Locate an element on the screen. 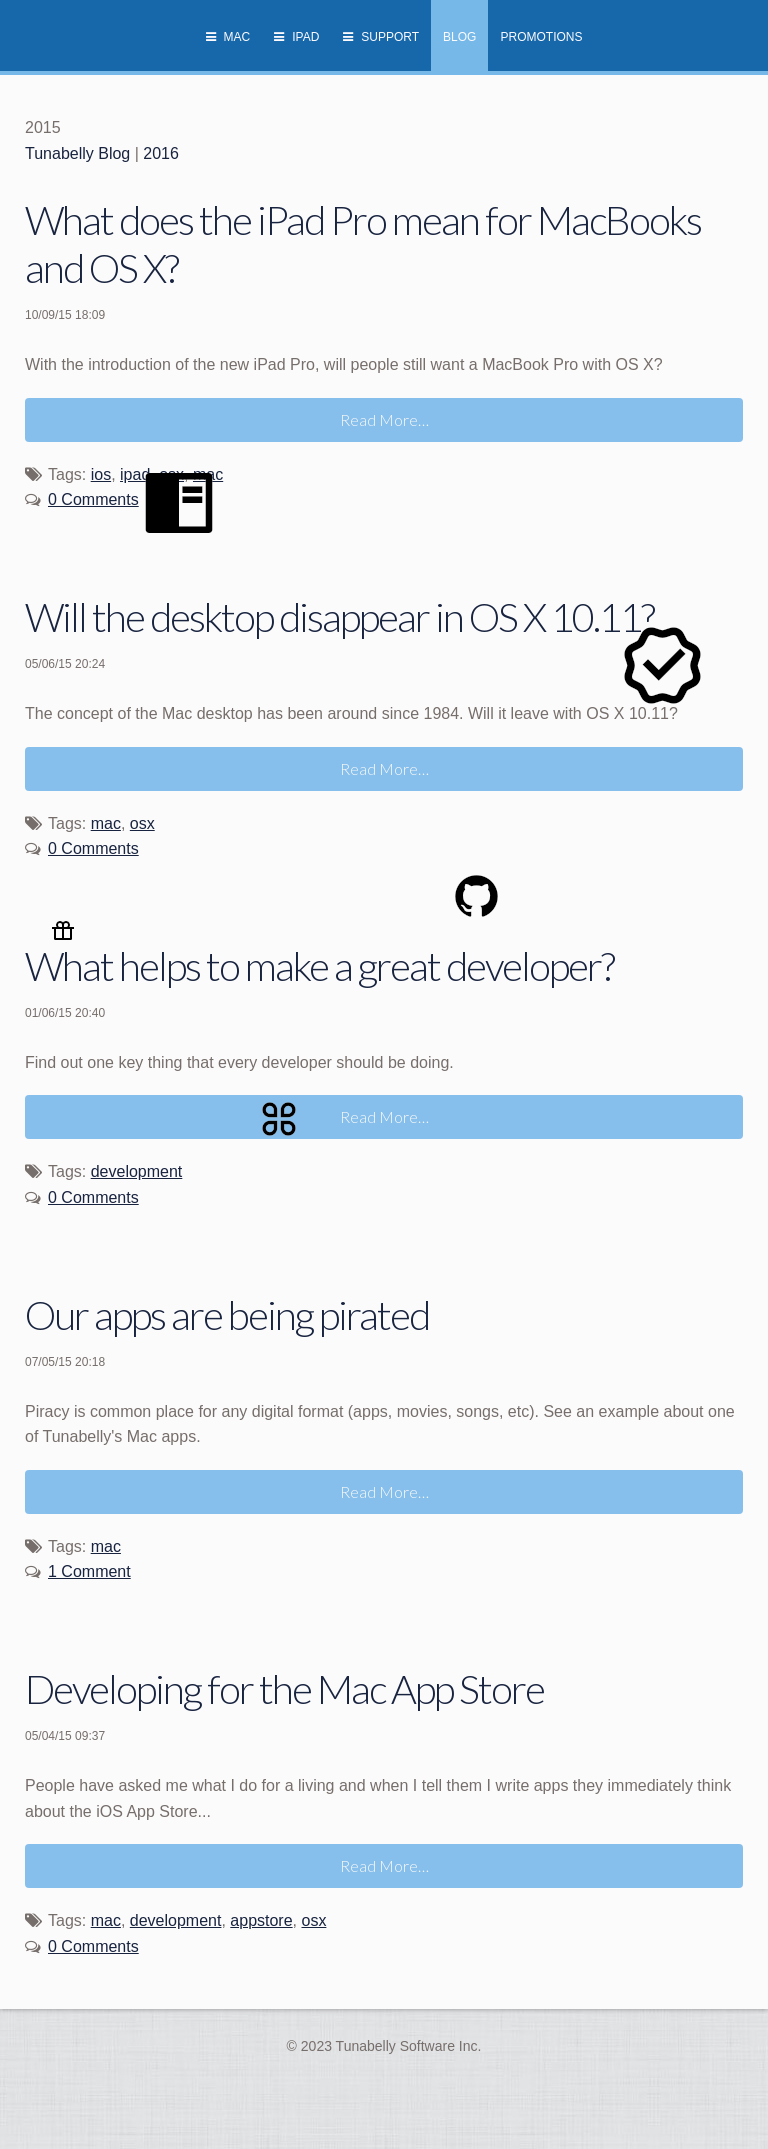 The image size is (768, 2149). view project on GitHub is located at coordinates (476, 896).